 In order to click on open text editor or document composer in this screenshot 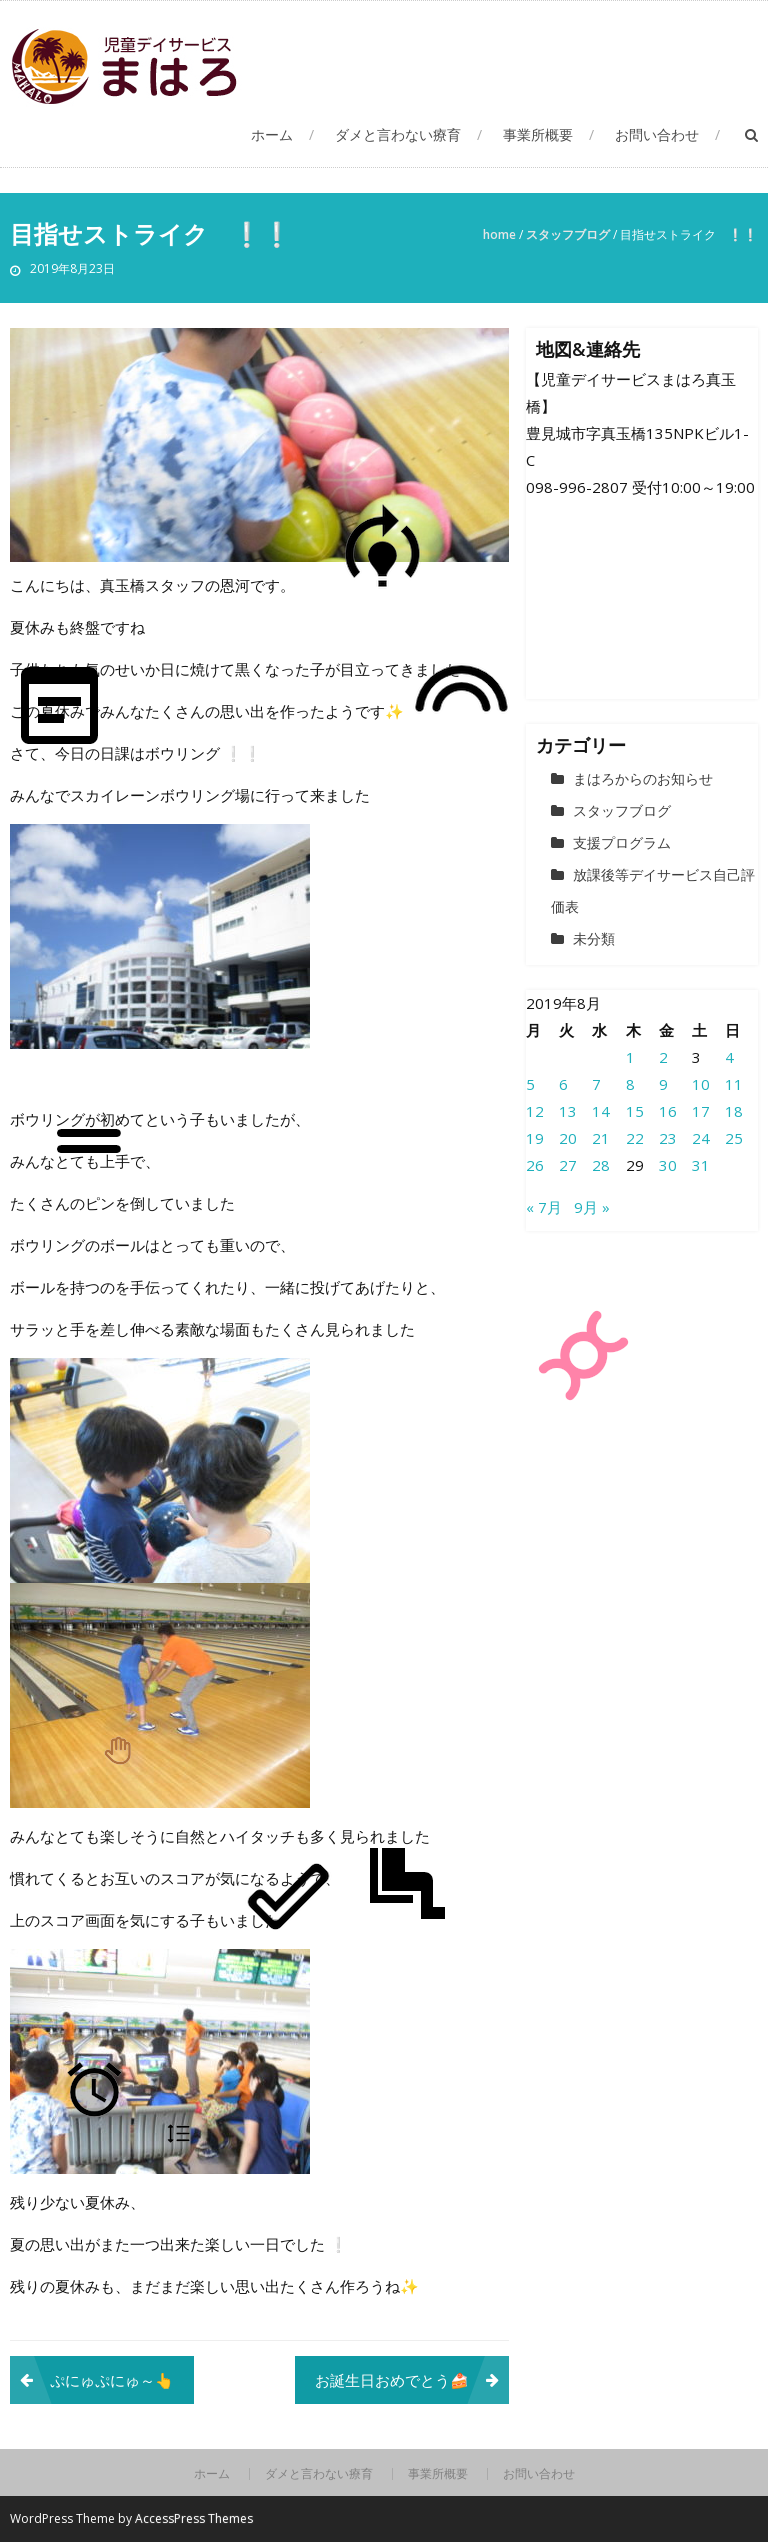, I will do `click(59, 705)`.